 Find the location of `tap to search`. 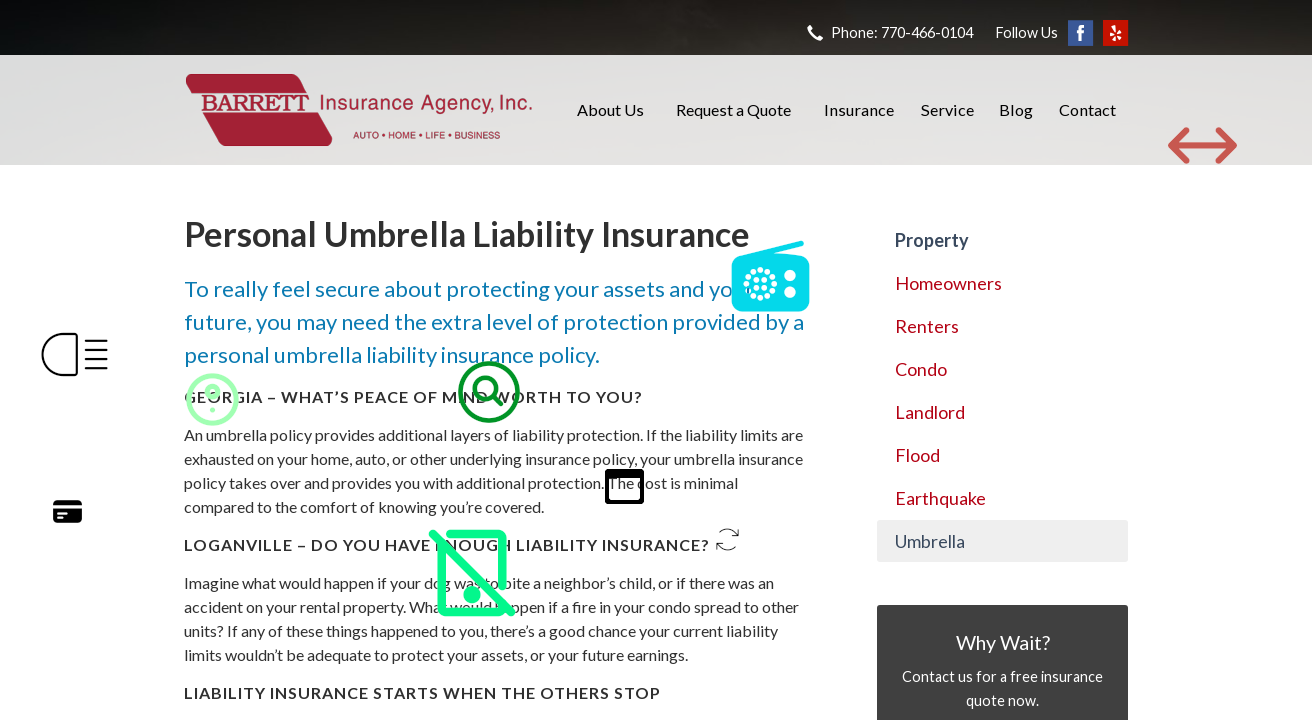

tap to search is located at coordinates (489, 392).